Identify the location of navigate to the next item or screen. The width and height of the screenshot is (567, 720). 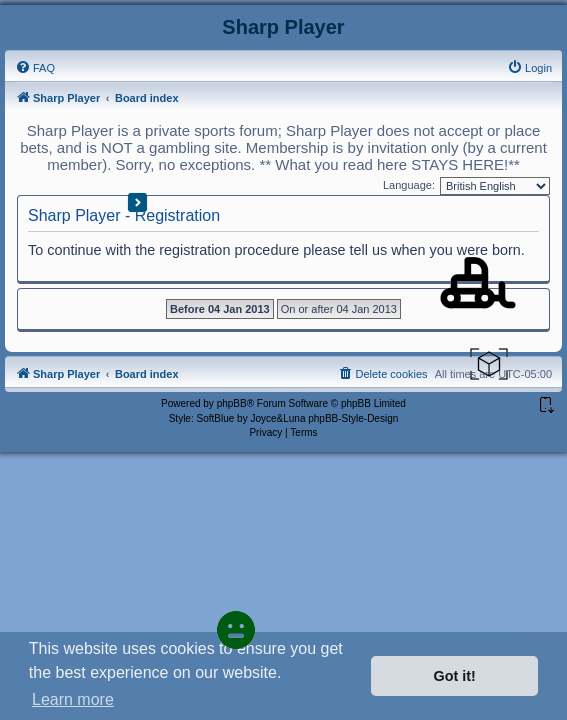
(137, 202).